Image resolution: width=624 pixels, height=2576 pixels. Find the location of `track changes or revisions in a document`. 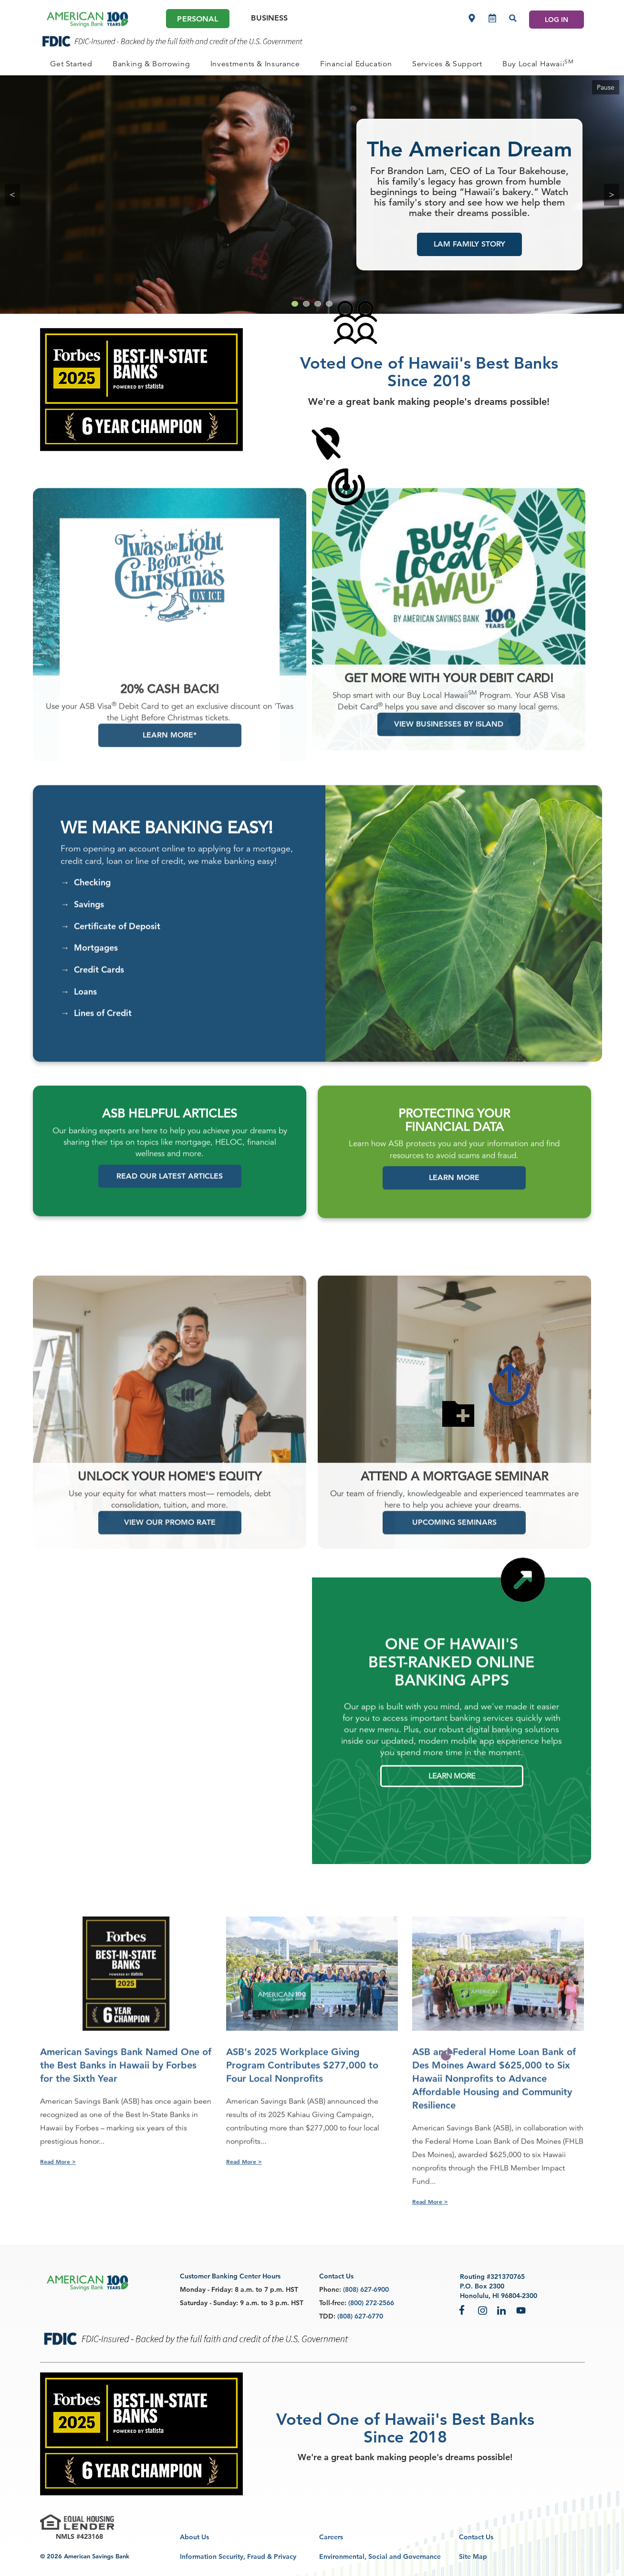

track changes or revisions in a document is located at coordinates (346, 487).